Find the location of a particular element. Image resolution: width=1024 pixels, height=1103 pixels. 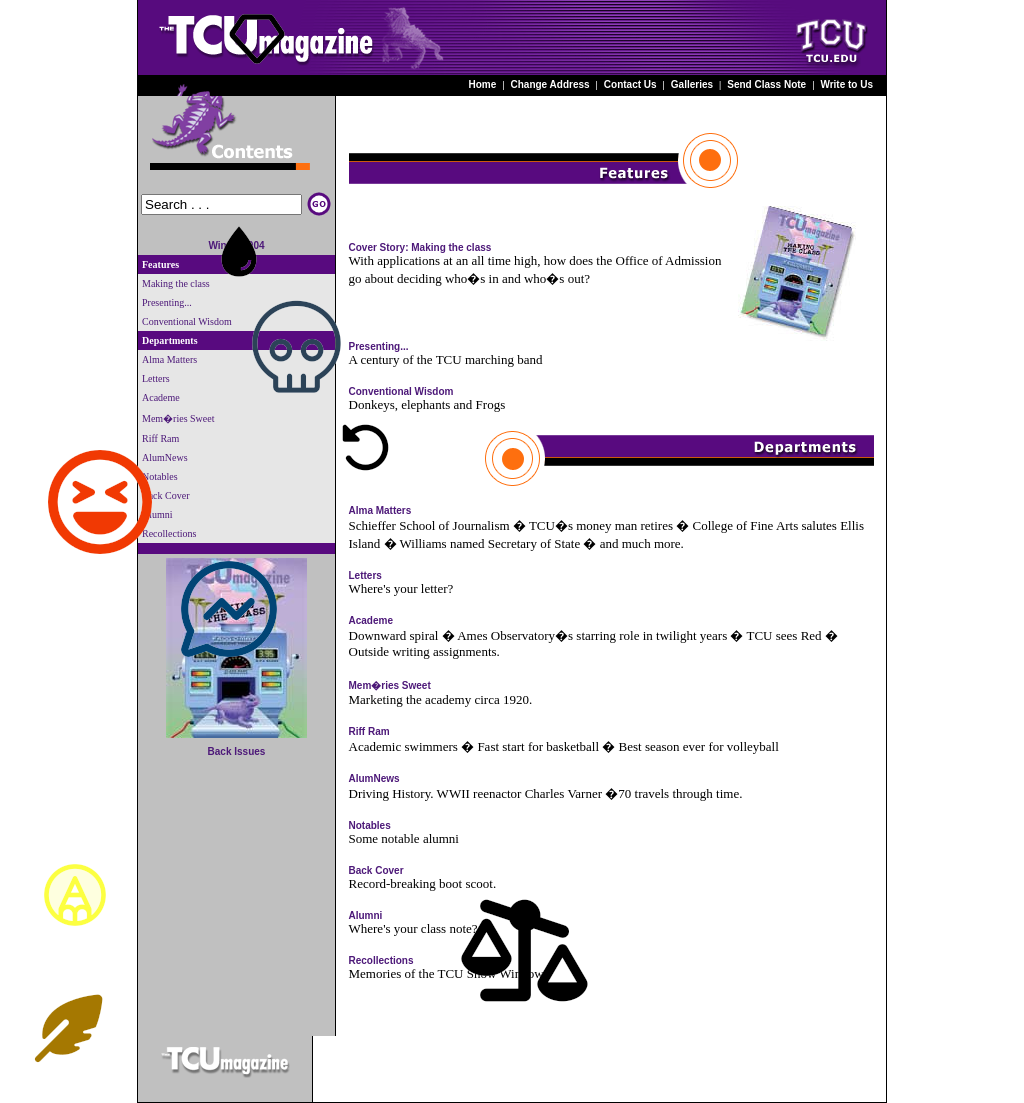

open Sketch design app is located at coordinates (257, 39).